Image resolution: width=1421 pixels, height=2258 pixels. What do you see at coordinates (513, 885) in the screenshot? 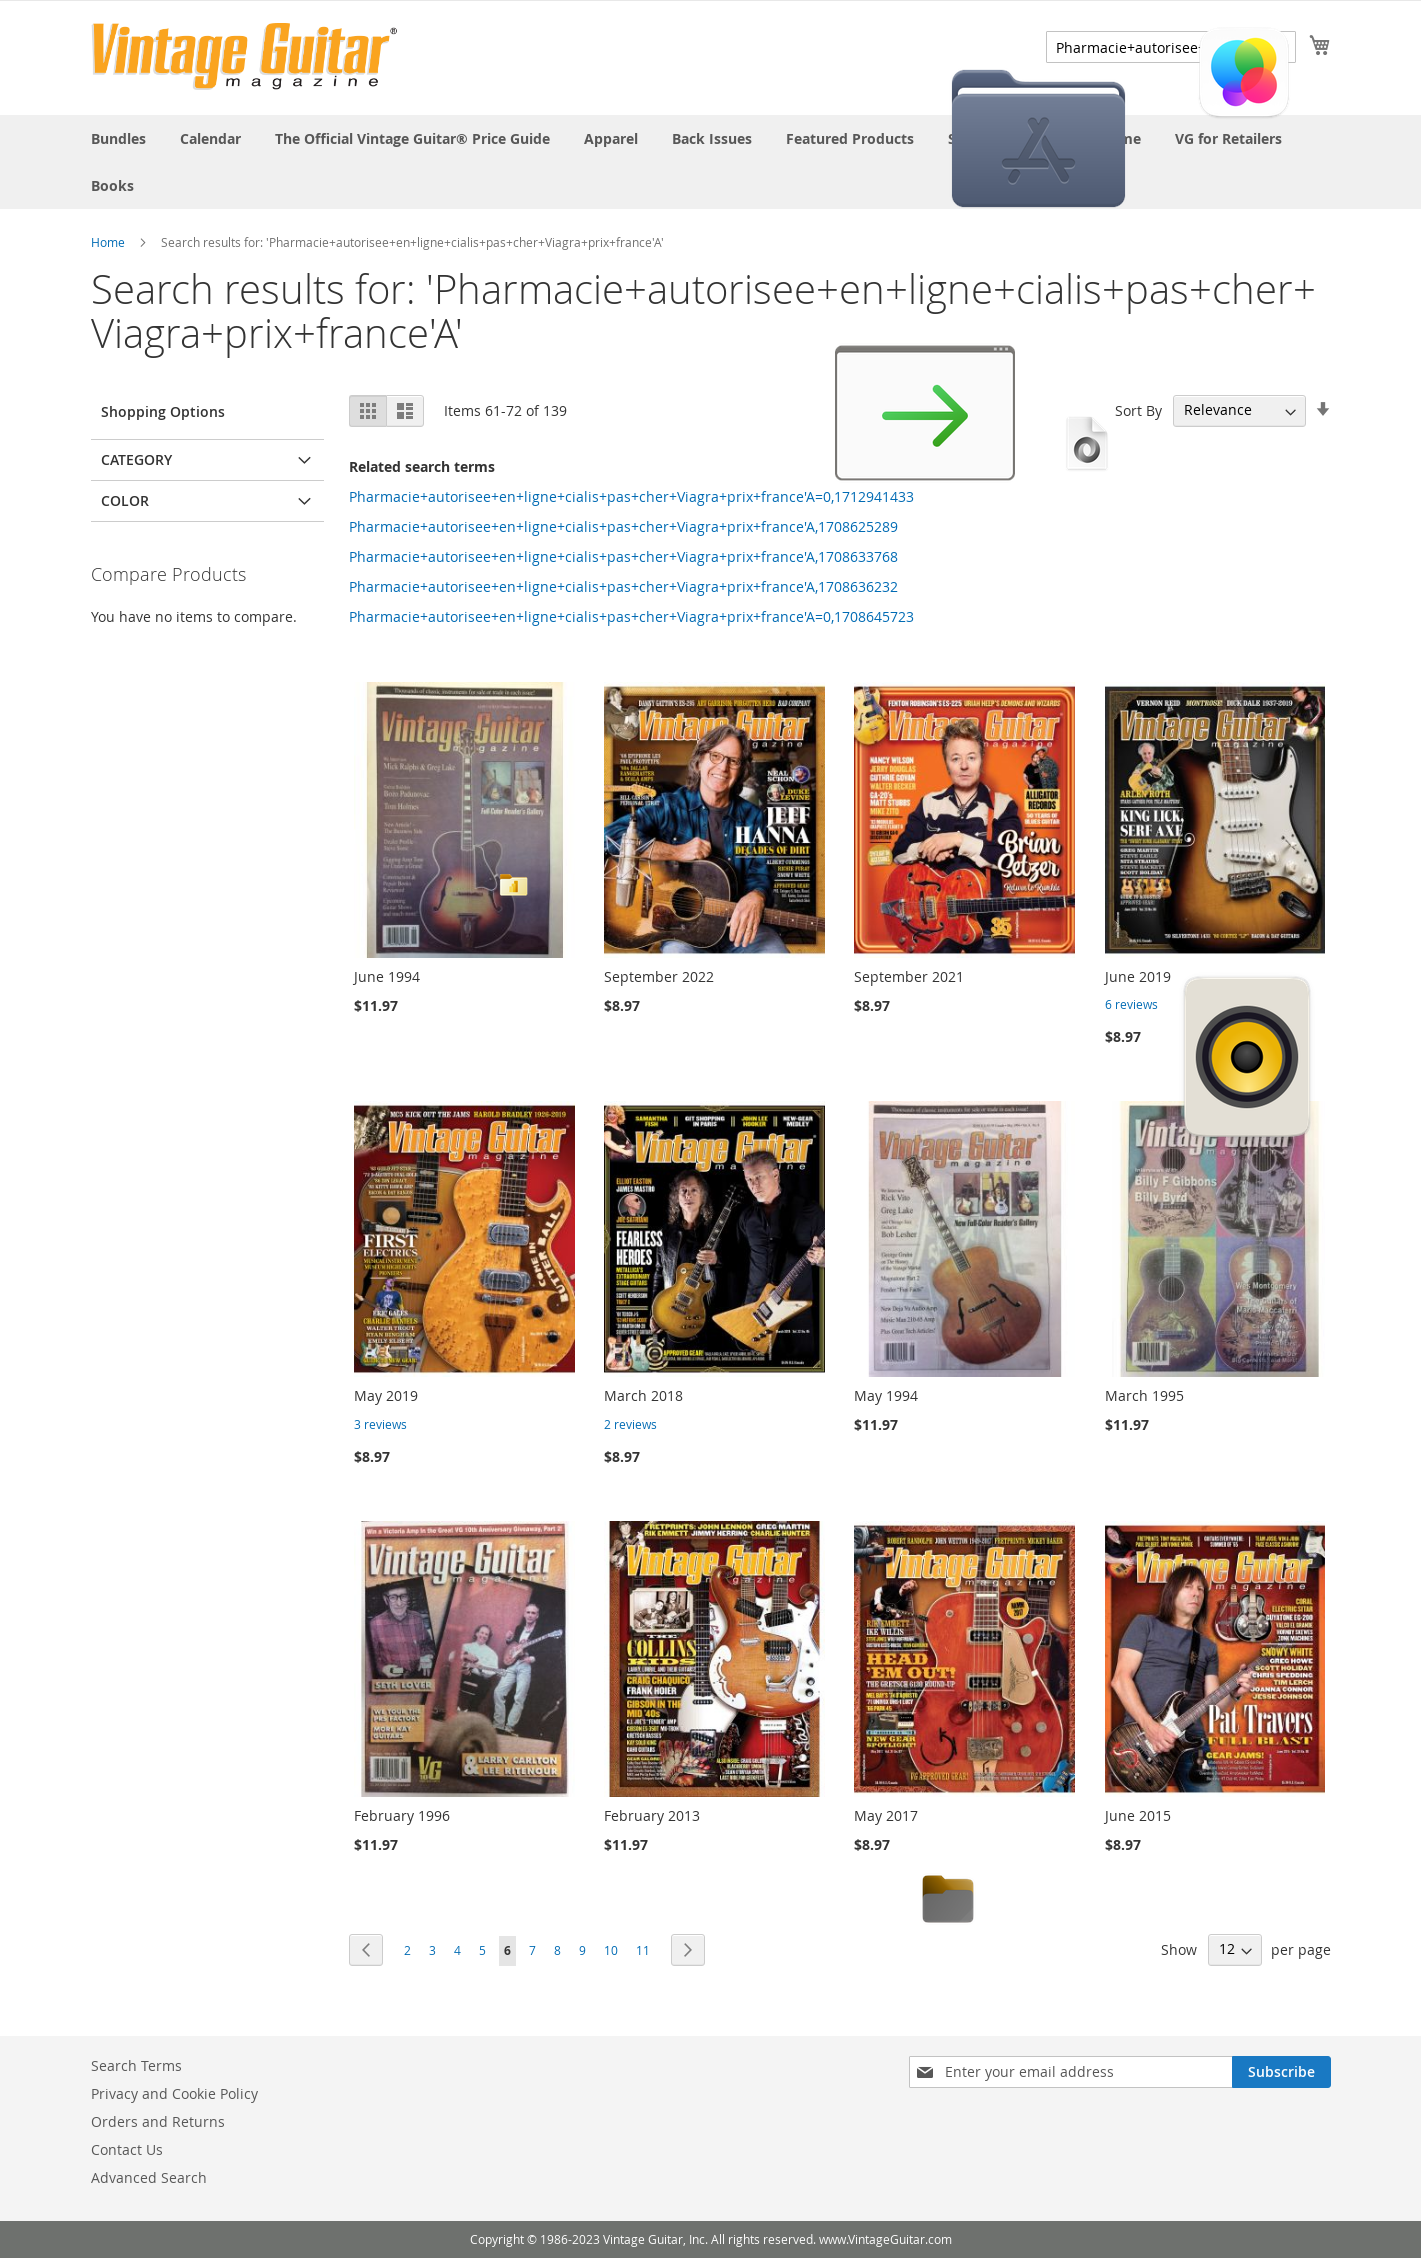
I see `open folder containing Power BI files` at bounding box center [513, 885].